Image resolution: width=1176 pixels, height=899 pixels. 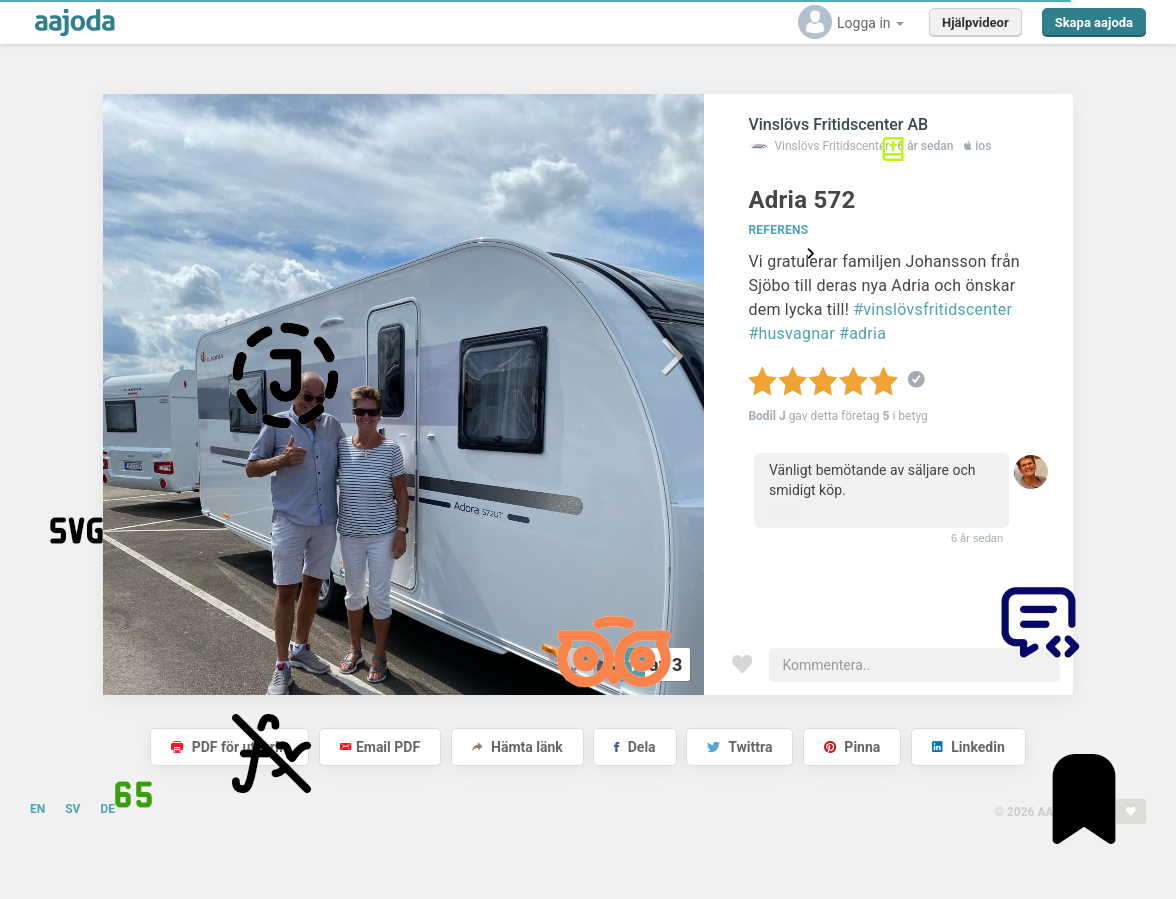 I want to click on navigate to the next item or page, so click(x=810, y=253).